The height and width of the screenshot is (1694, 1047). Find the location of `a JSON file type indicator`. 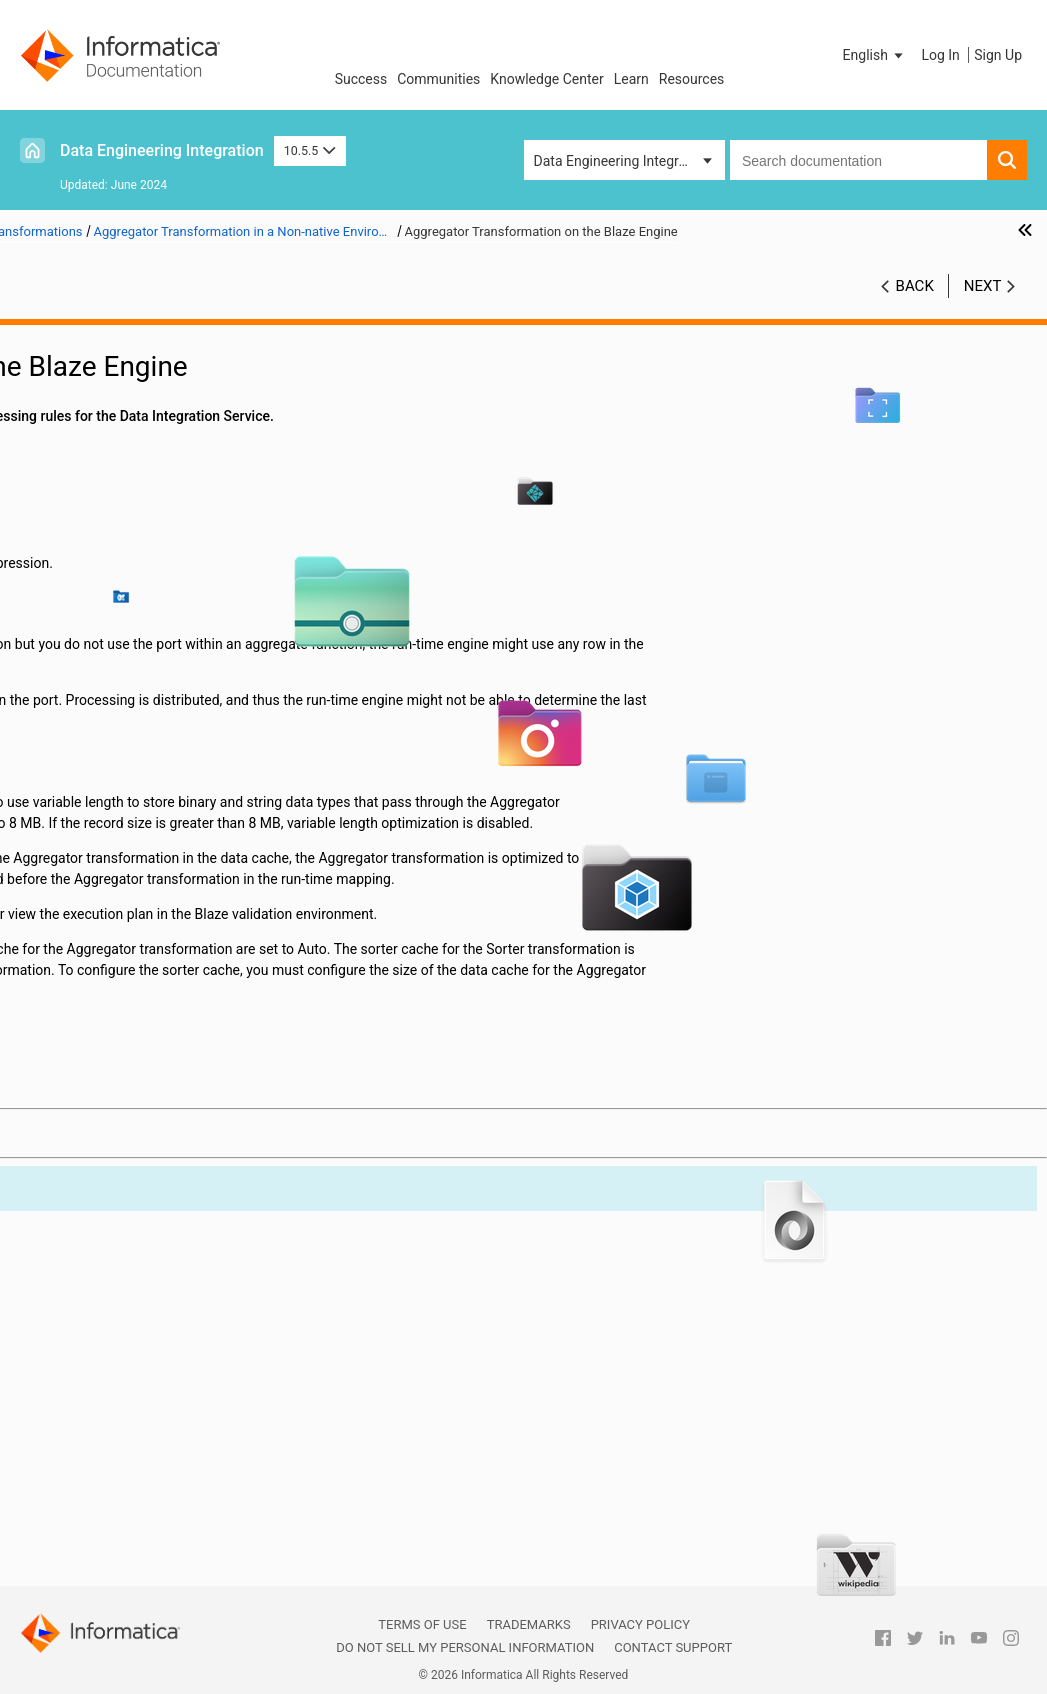

a JSON file type indicator is located at coordinates (794, 1221).